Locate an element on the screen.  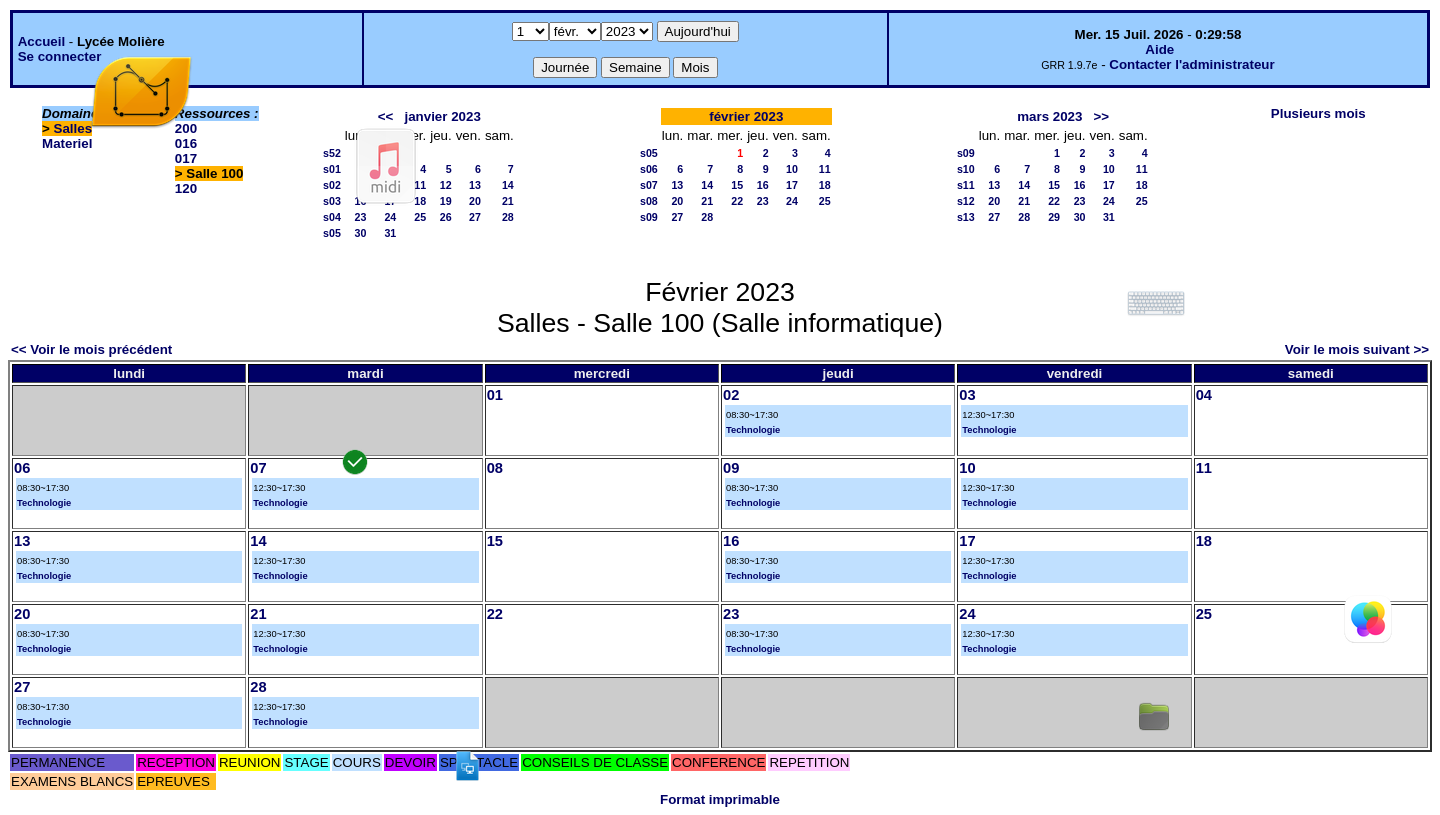
indicates dropbox file is fully synced is located at coordinates (355, 462).